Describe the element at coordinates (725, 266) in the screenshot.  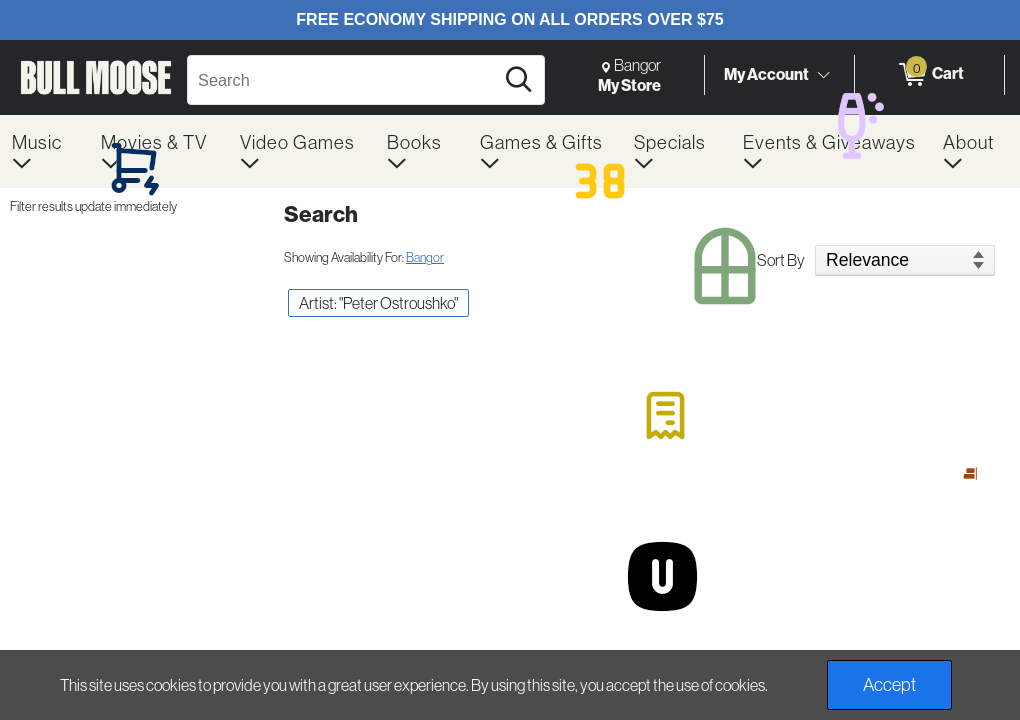
I see `open a new window` at that location.